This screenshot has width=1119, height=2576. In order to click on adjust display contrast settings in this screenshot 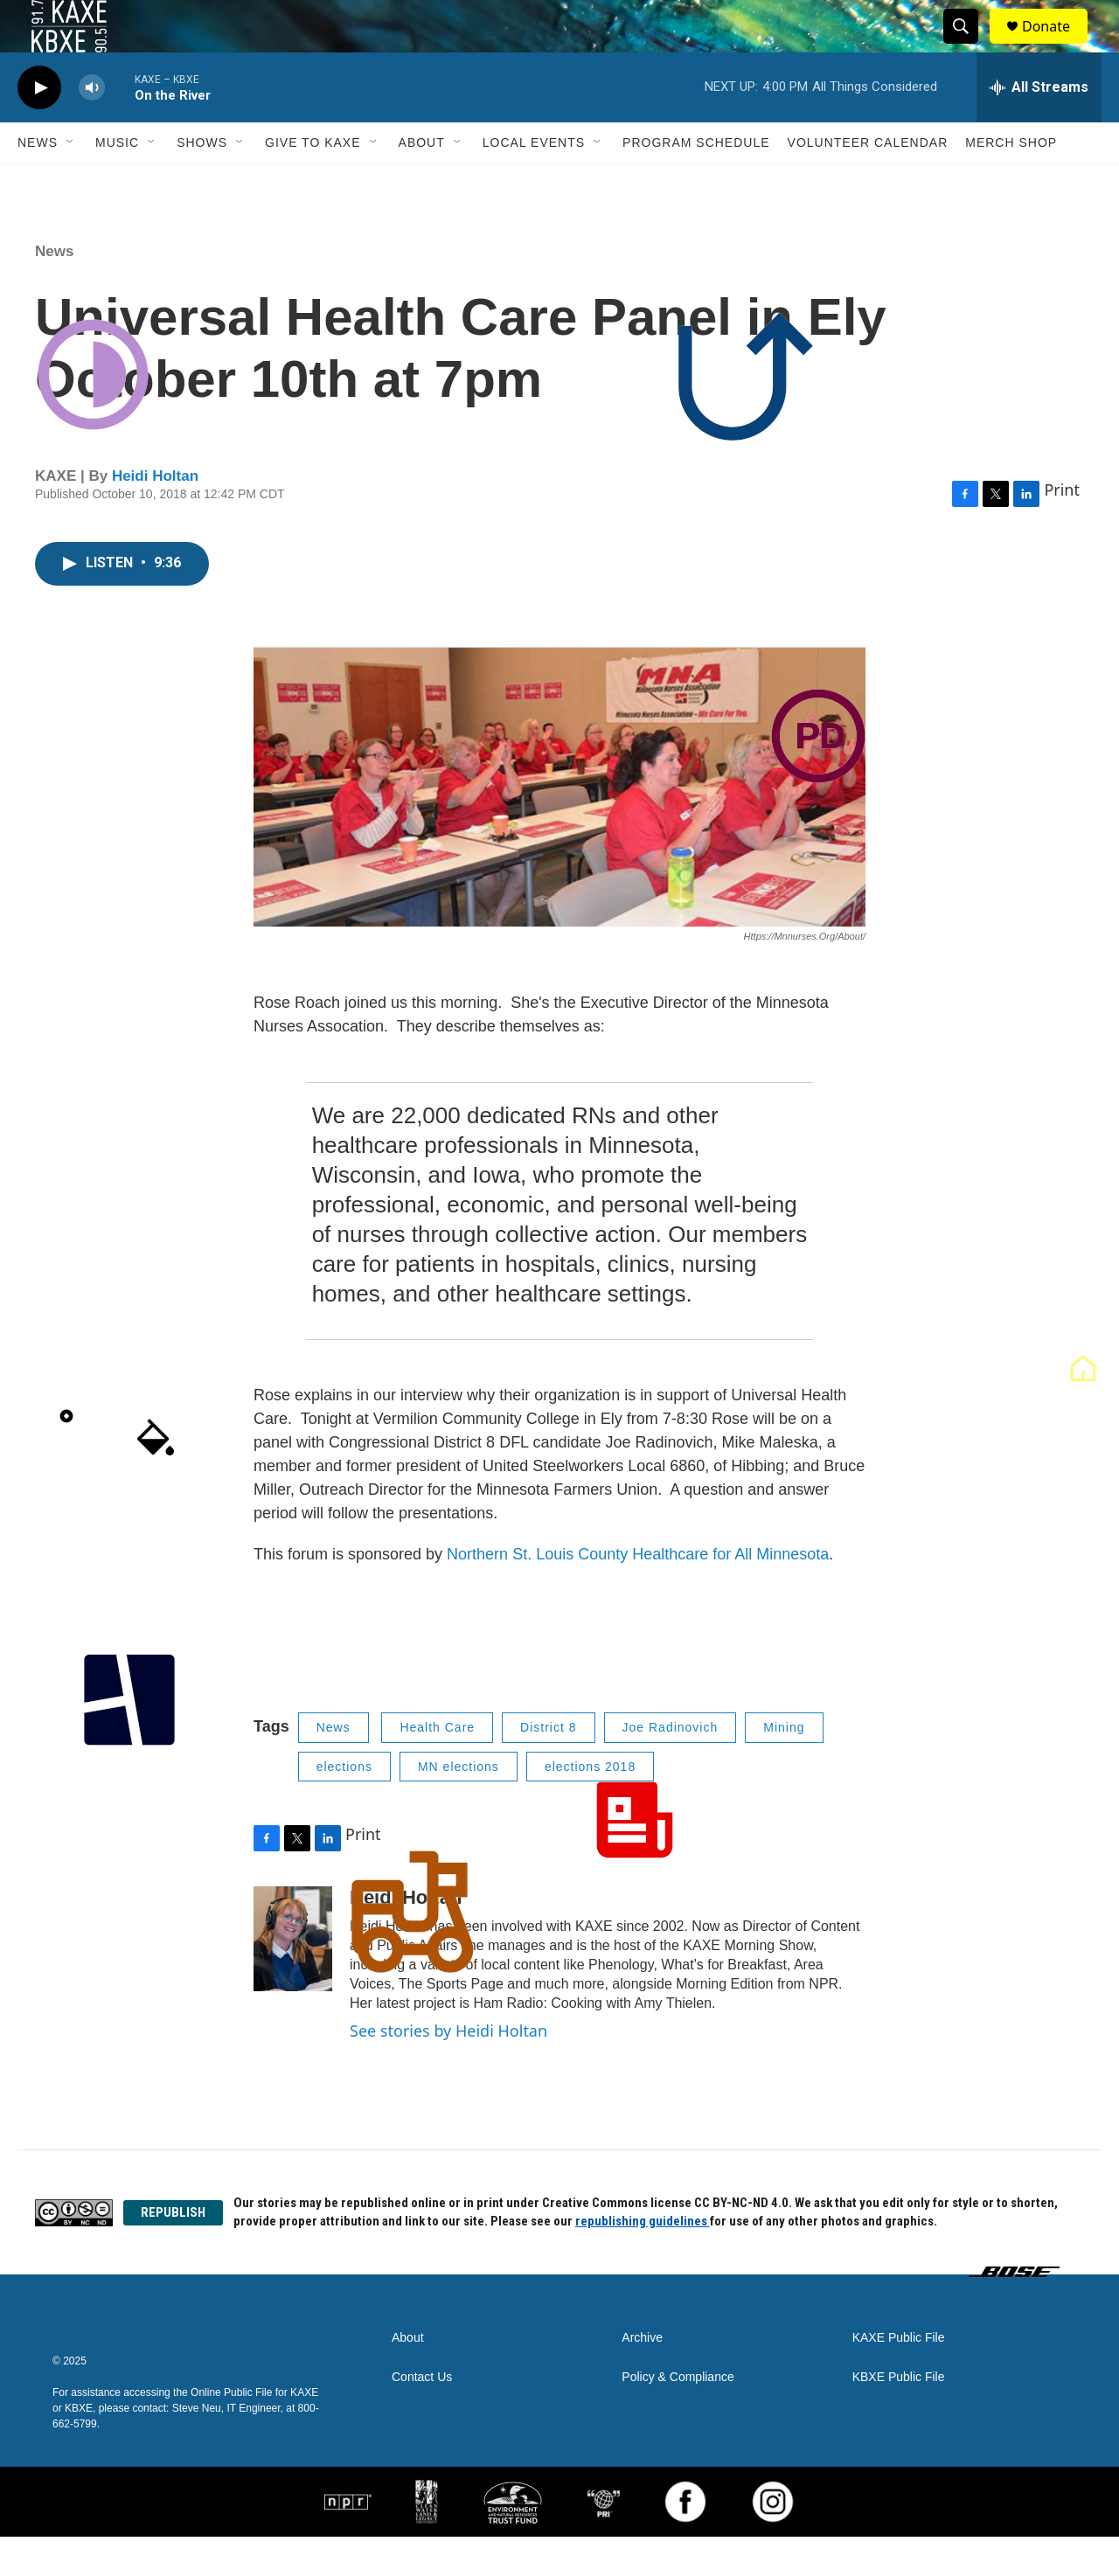, I will do `click(93, 374)`.